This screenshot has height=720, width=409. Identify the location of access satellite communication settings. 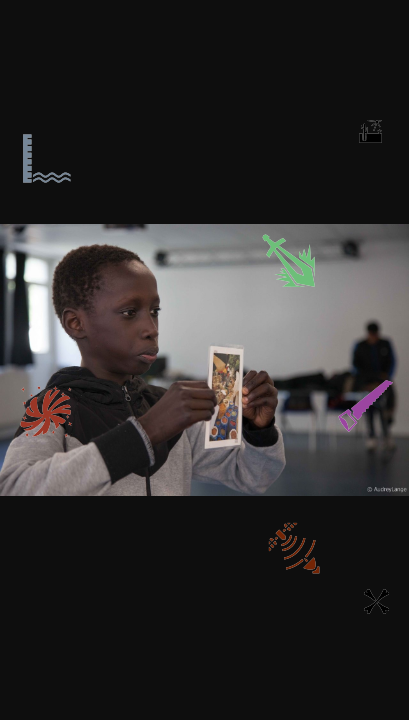
(294, 548).